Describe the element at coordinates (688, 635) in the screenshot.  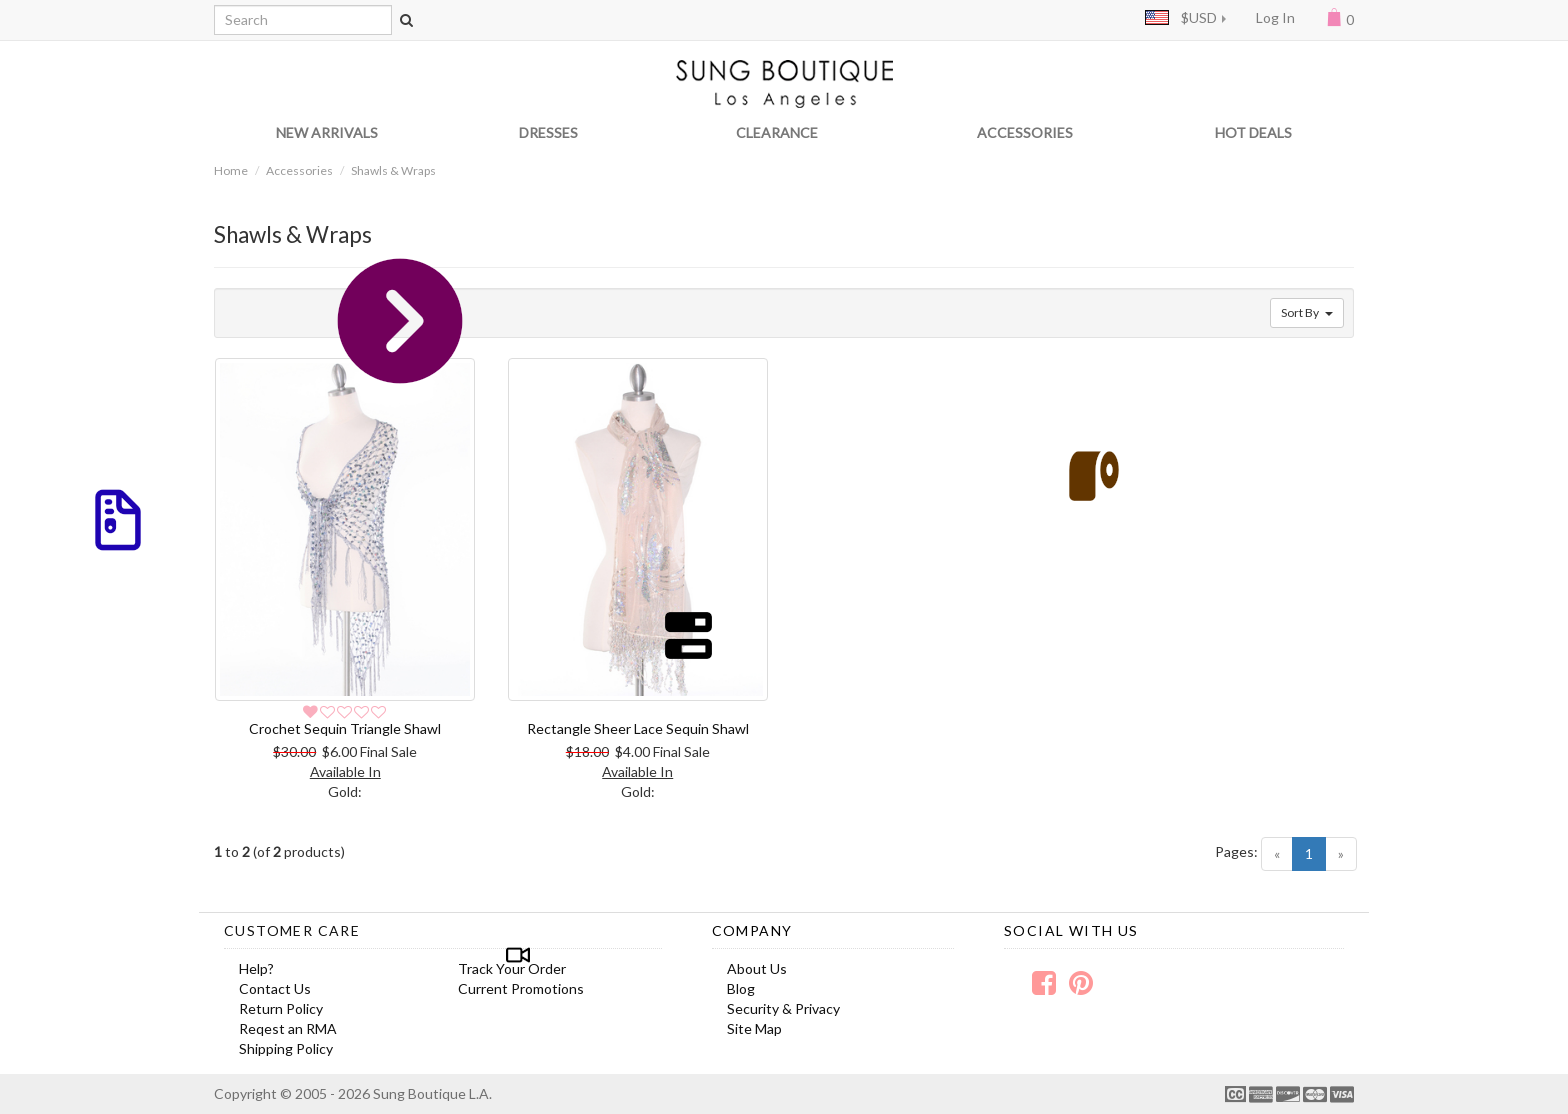
I see `view task list or to-do items` at that location.